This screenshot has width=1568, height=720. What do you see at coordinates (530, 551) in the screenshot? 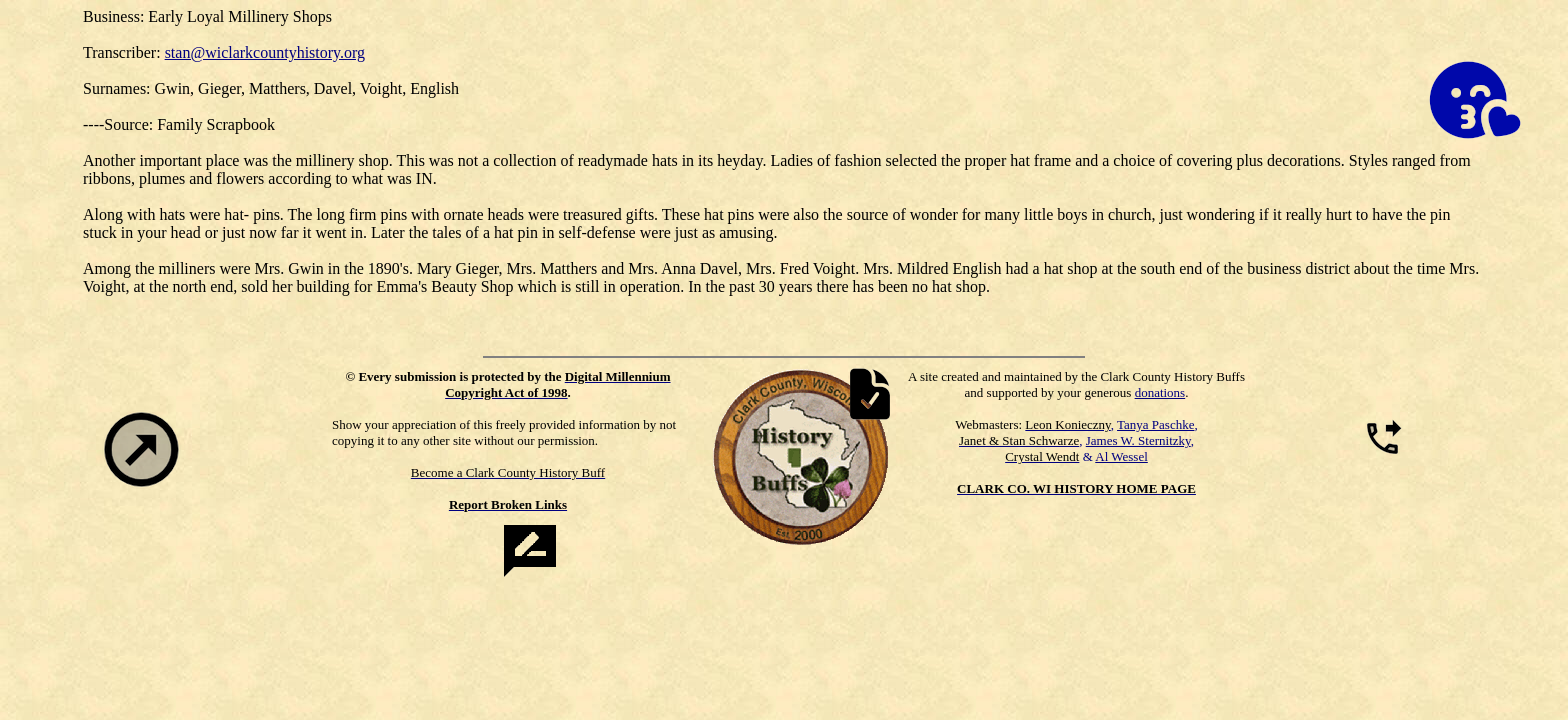
I see `write a review or rating` at bounding box center [530, 551].